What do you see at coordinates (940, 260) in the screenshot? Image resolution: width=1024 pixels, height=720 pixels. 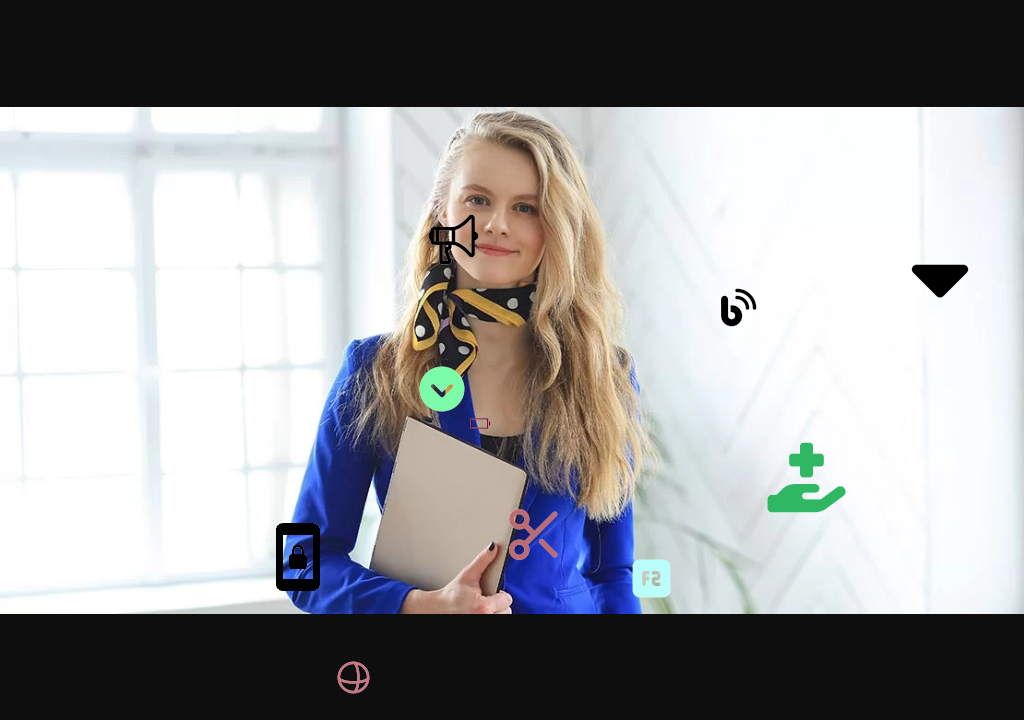 I see `sort items in descending order` at bounding box center [940, 260].